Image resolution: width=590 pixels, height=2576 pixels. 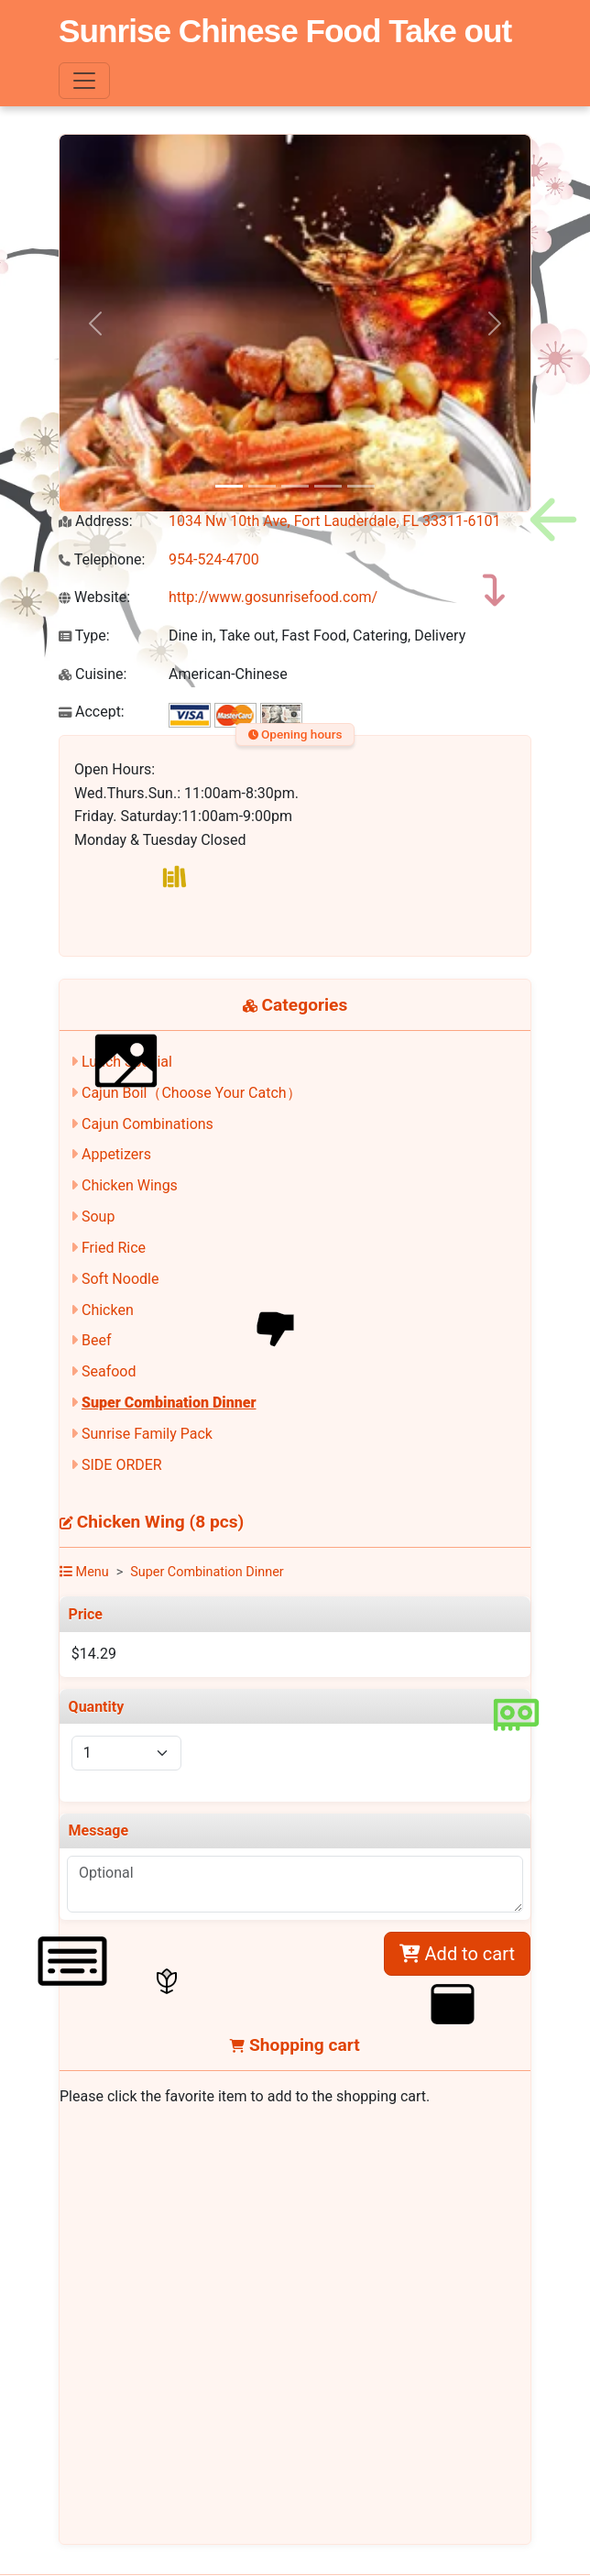 I want to click on open on-screen keyboard, so click(x=72, y=1961).